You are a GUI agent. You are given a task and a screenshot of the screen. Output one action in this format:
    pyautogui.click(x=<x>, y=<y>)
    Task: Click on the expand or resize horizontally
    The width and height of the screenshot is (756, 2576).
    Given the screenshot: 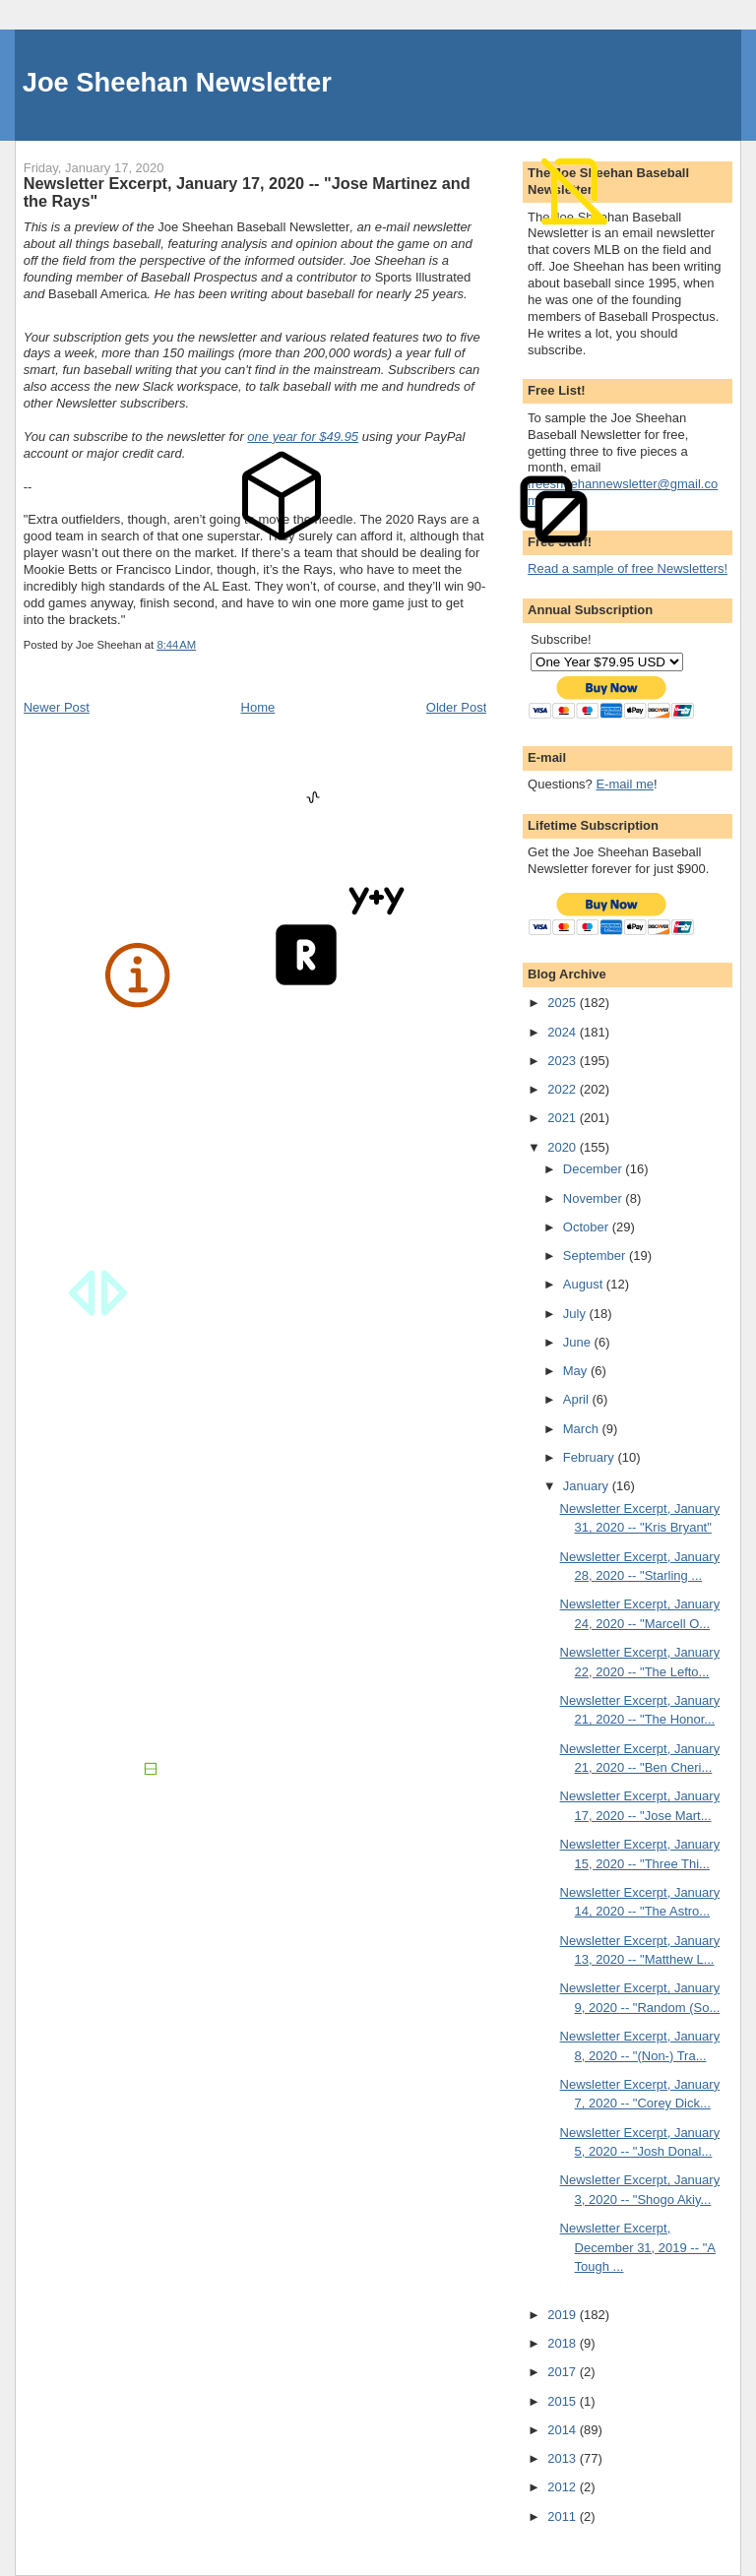 What is the action you would take?
    pyautogui.click(x=97, y=1292)
    